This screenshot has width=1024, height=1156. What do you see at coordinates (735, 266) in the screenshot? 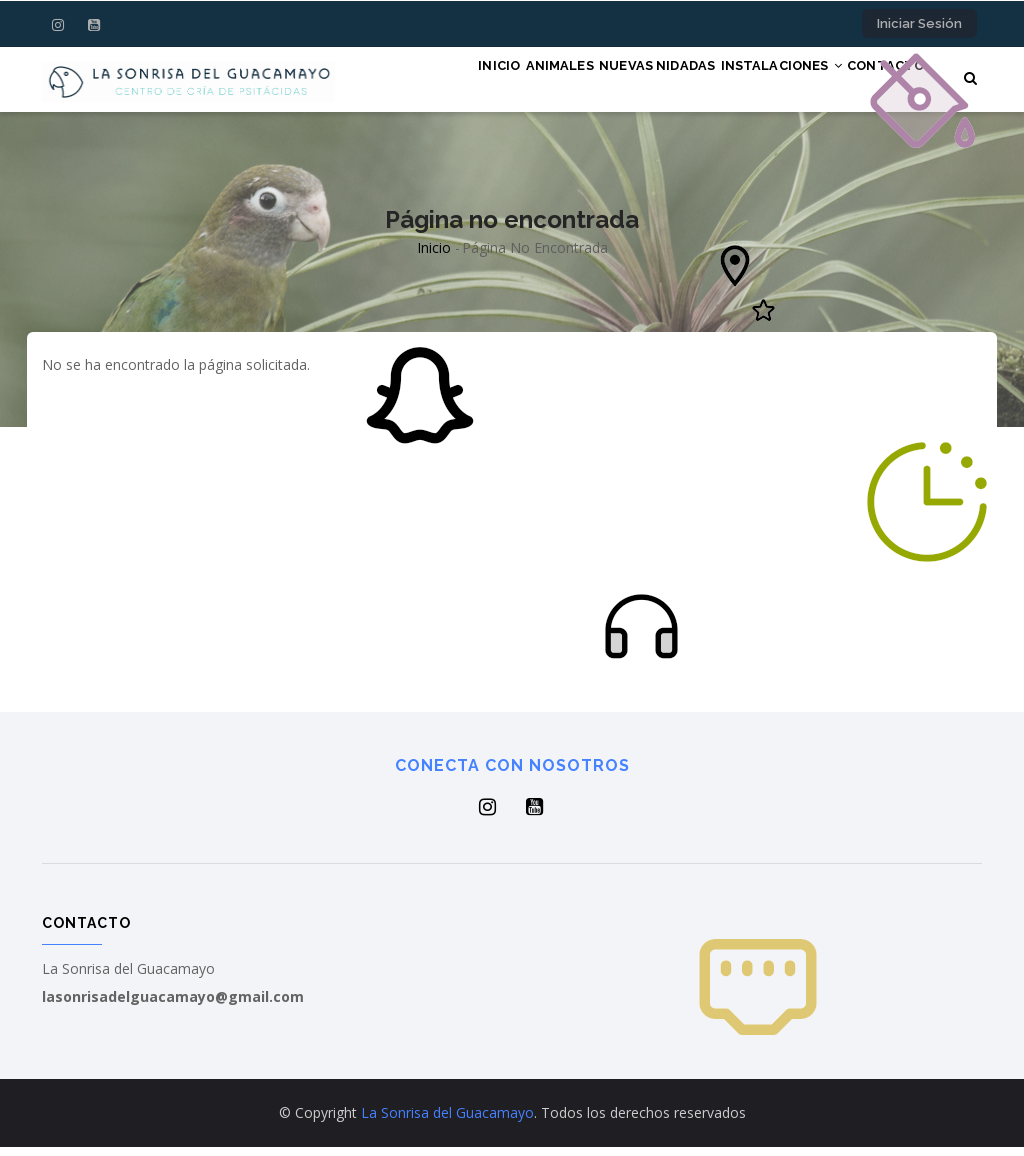
I see `view current location on map` at bounding box center [735, 266].